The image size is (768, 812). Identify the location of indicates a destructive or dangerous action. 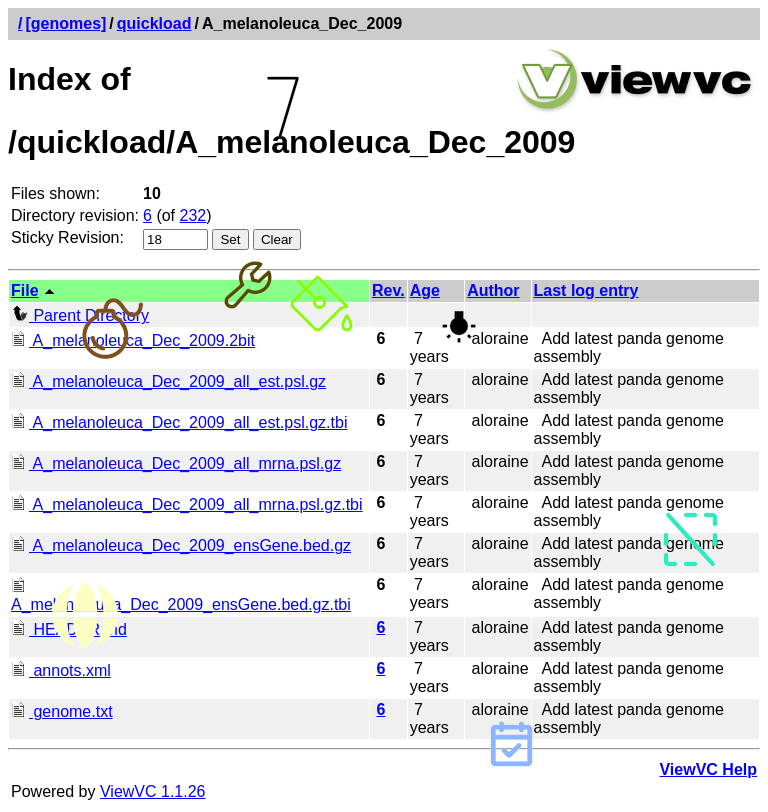
(109, 327).